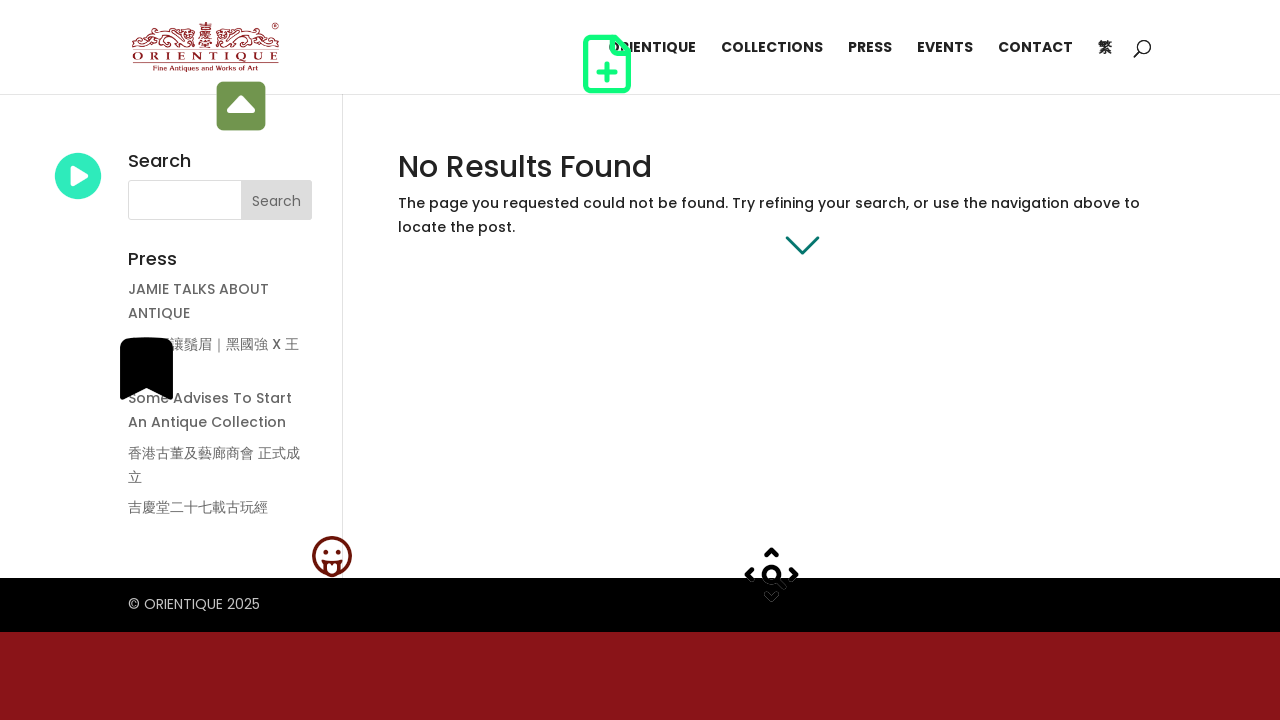 The image size is (1280, 720). Describe the element at coordinates (607, 64) in the screenshot. I see `create a new file` at that location.